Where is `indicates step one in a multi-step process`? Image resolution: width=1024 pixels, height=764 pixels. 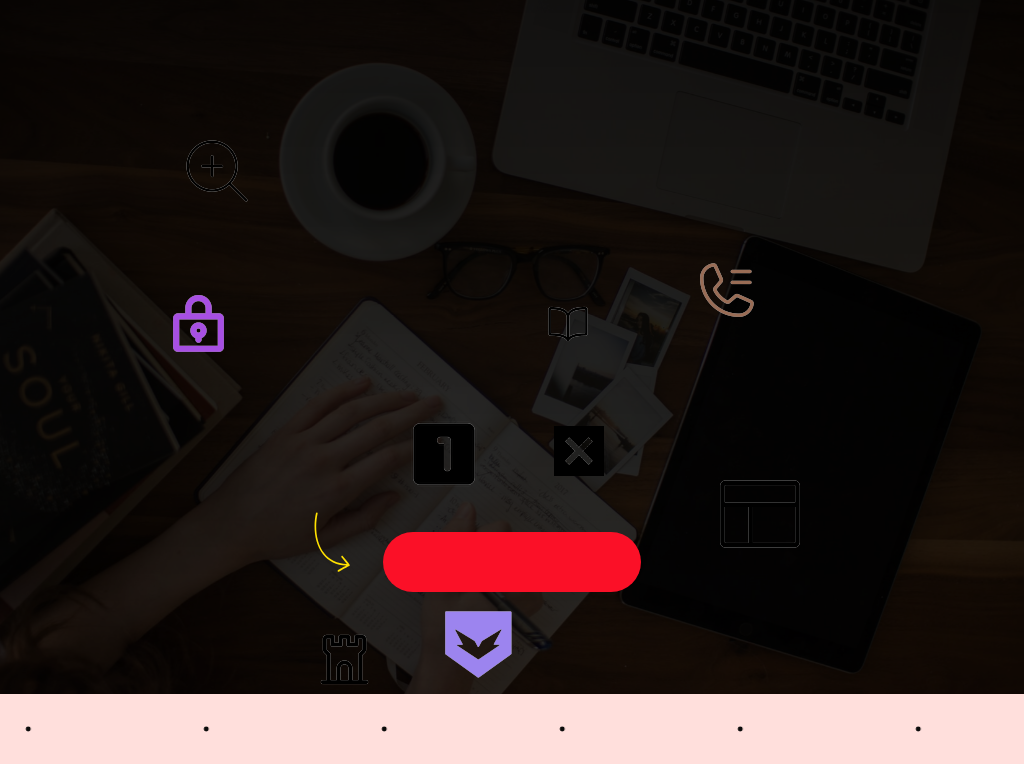
indicates step one in a multi-step process is located at coordinates (444, 454).